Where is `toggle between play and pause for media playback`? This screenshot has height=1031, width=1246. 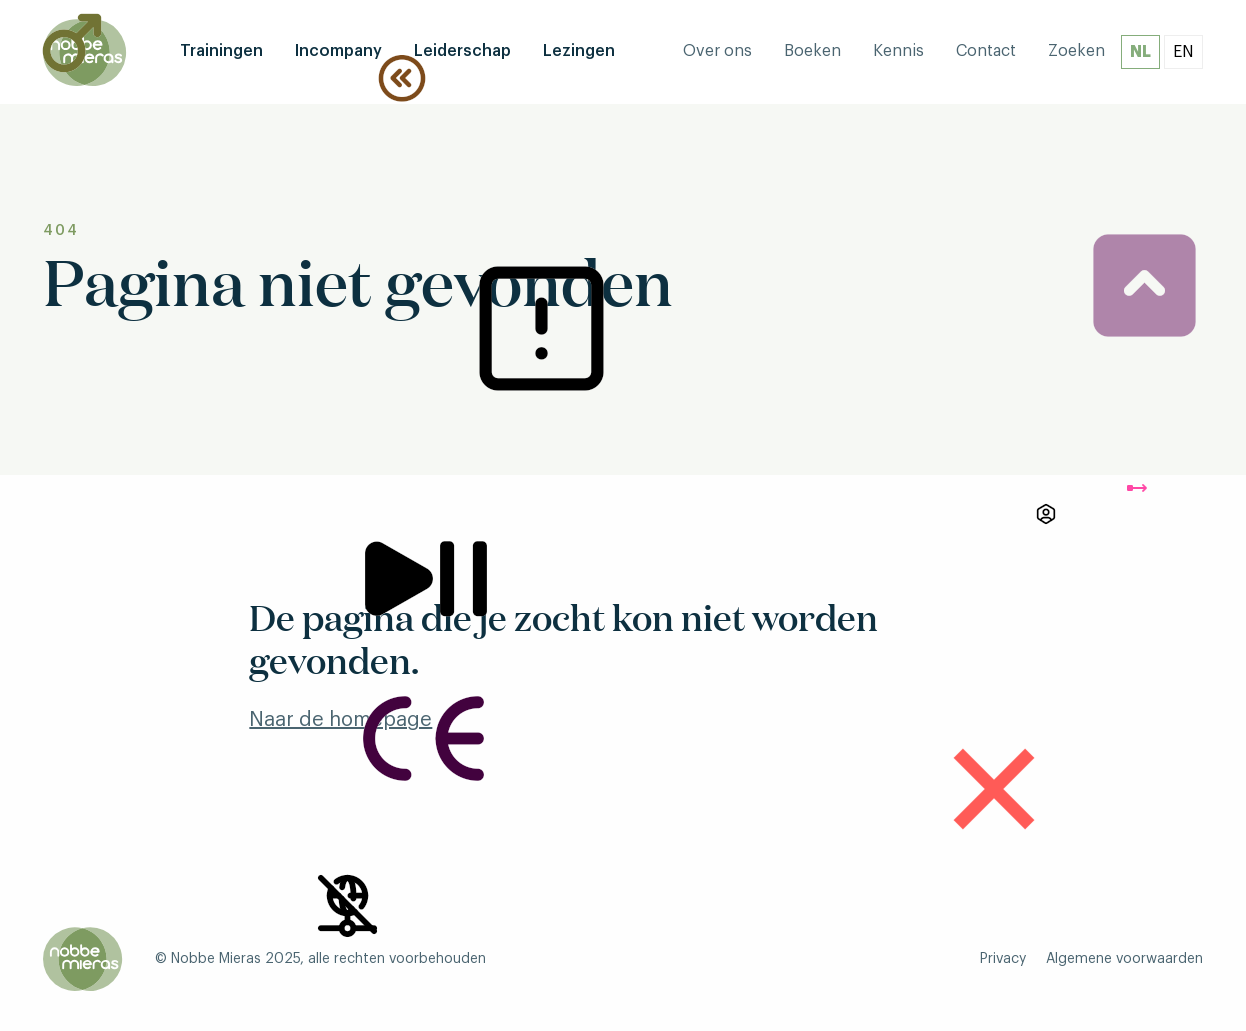
toggle between play and pause for media playback is located at coordinates (426, 574).